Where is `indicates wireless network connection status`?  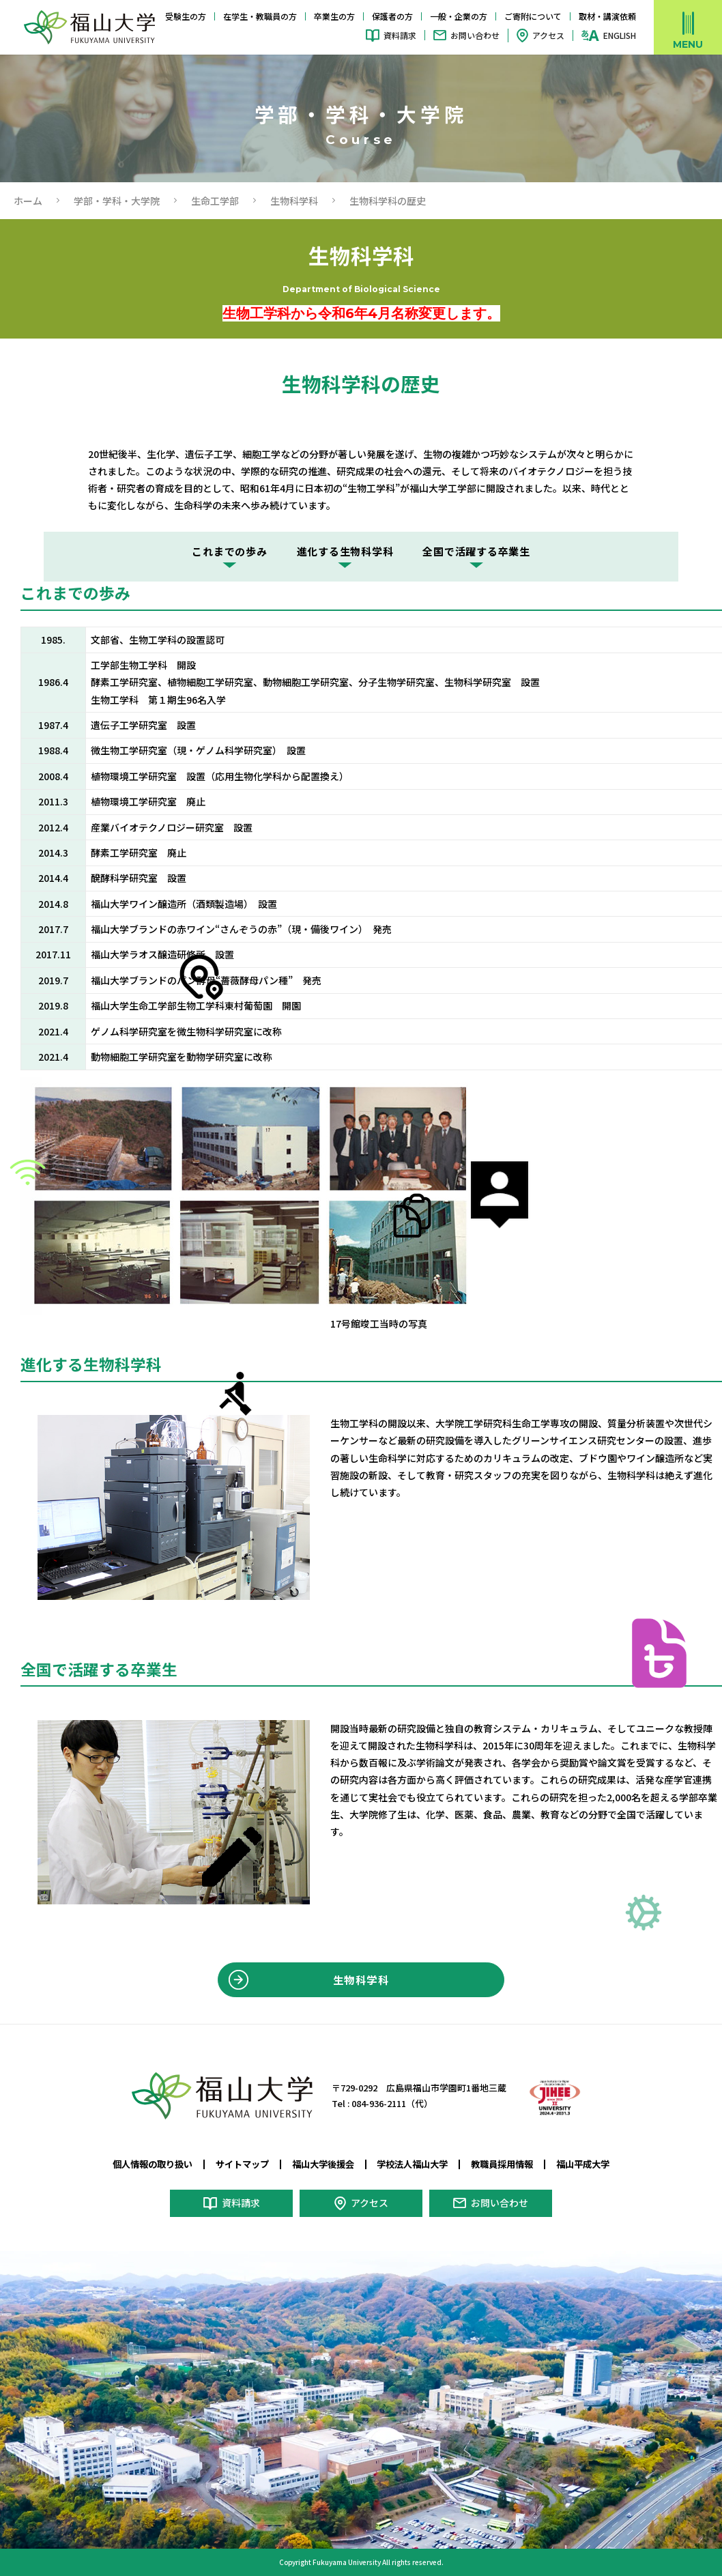 indicates wireless network connection status is located at coordinates (27, 1173).